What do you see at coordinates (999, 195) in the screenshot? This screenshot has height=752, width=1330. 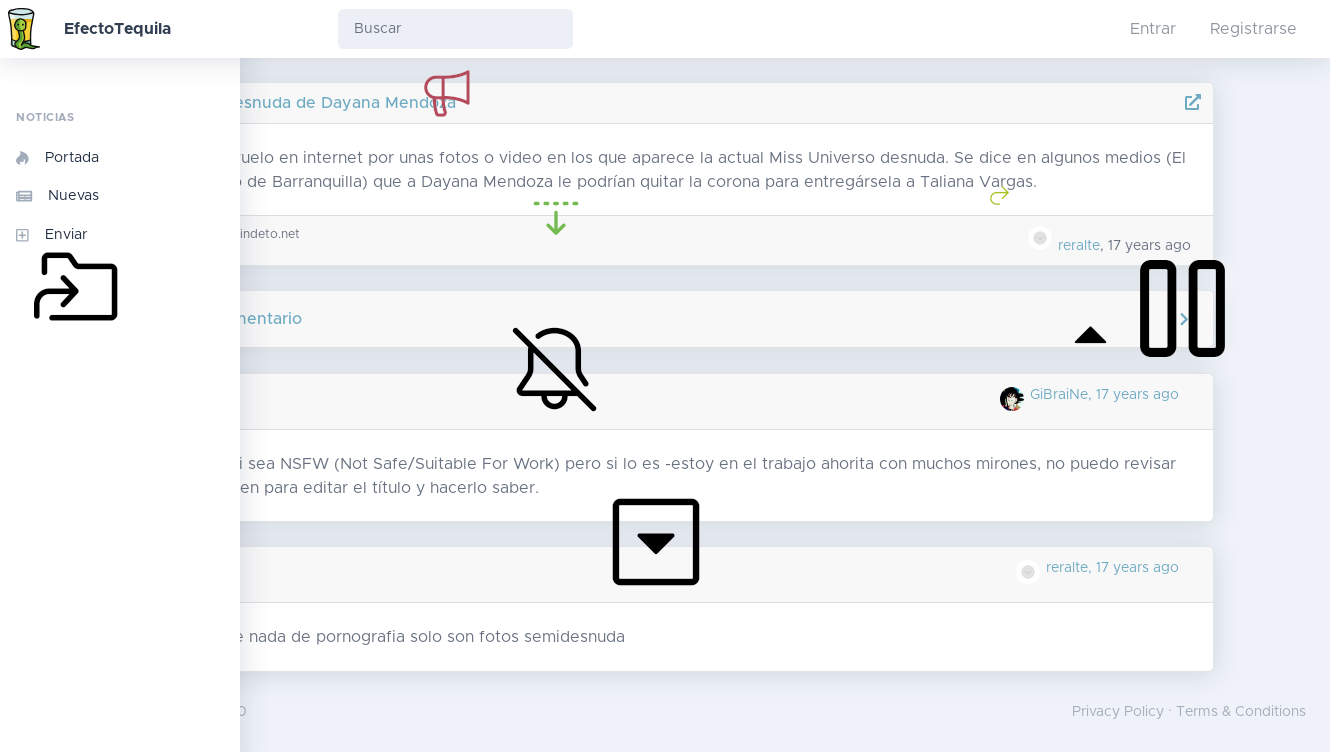 I see `redo last action` at bounding box center [999, 195].